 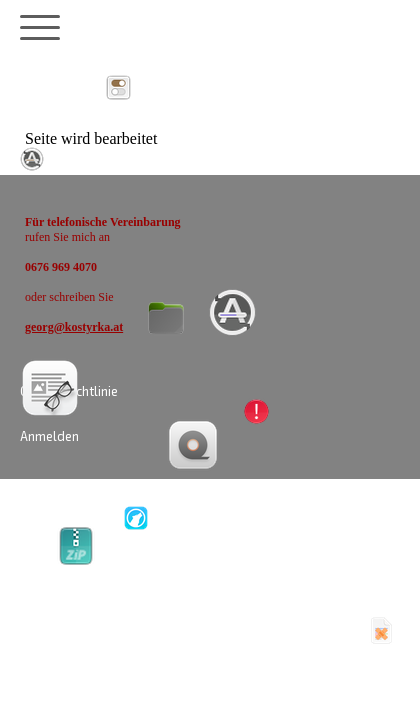 I want to click on open gnome documents app, so click(x=50, y=388).